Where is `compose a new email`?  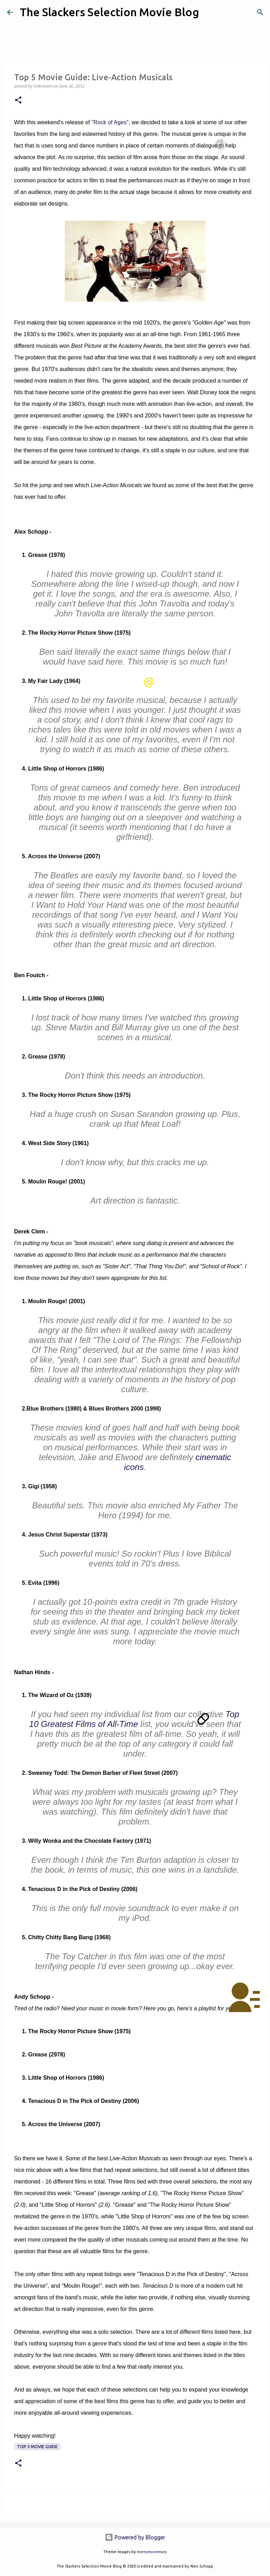 compose a new email is located at coordinates (149, 683).